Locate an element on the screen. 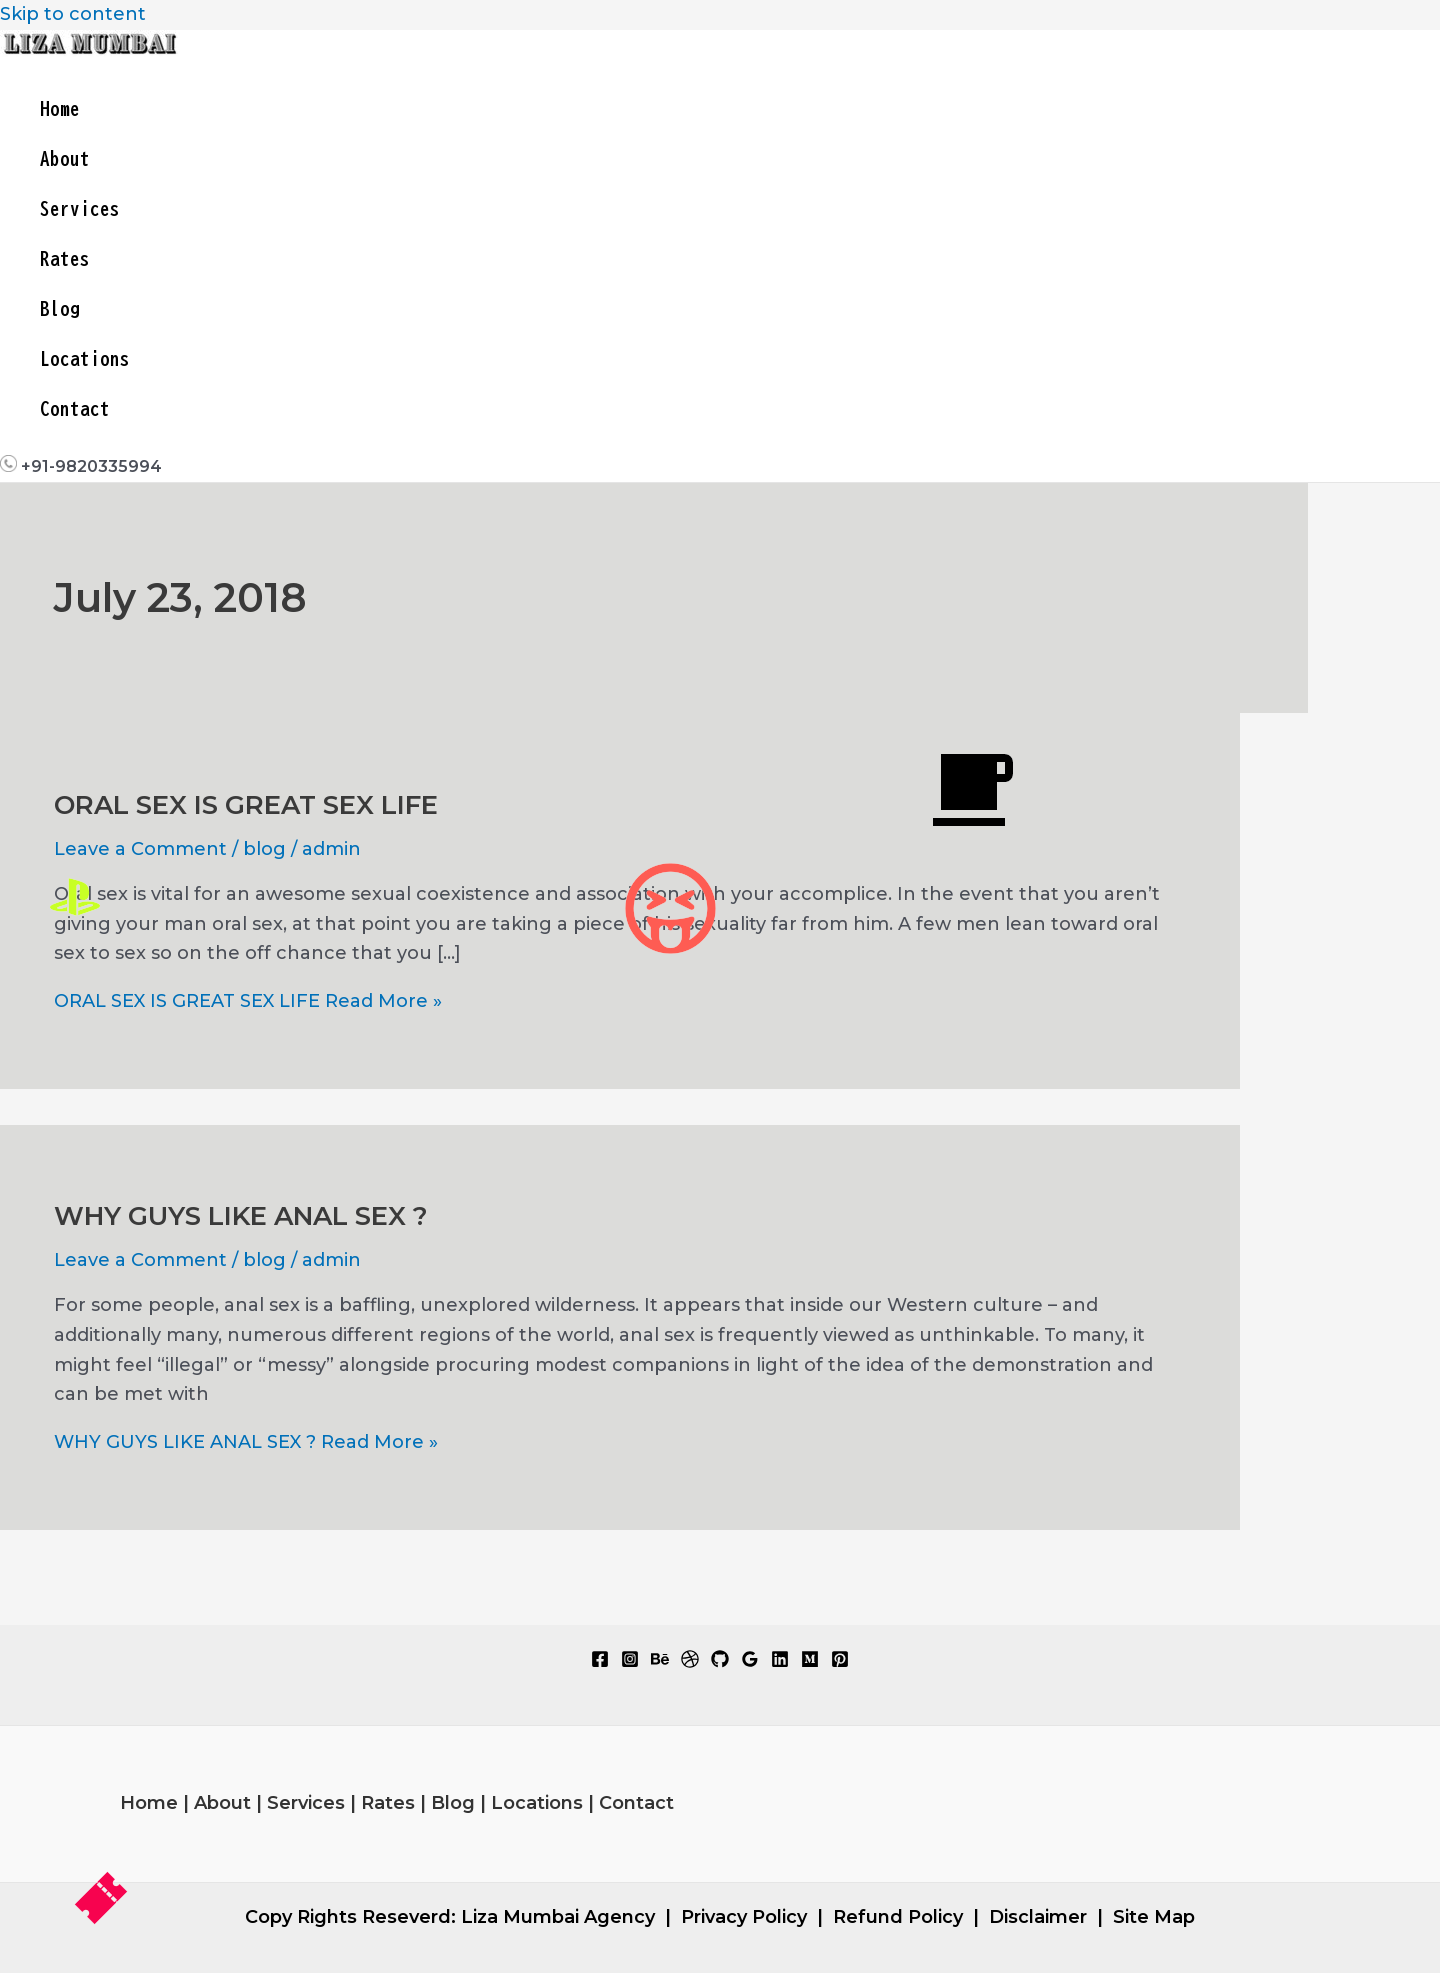  find nearby coffee shops or cafes is located at coordinates (973, 790).